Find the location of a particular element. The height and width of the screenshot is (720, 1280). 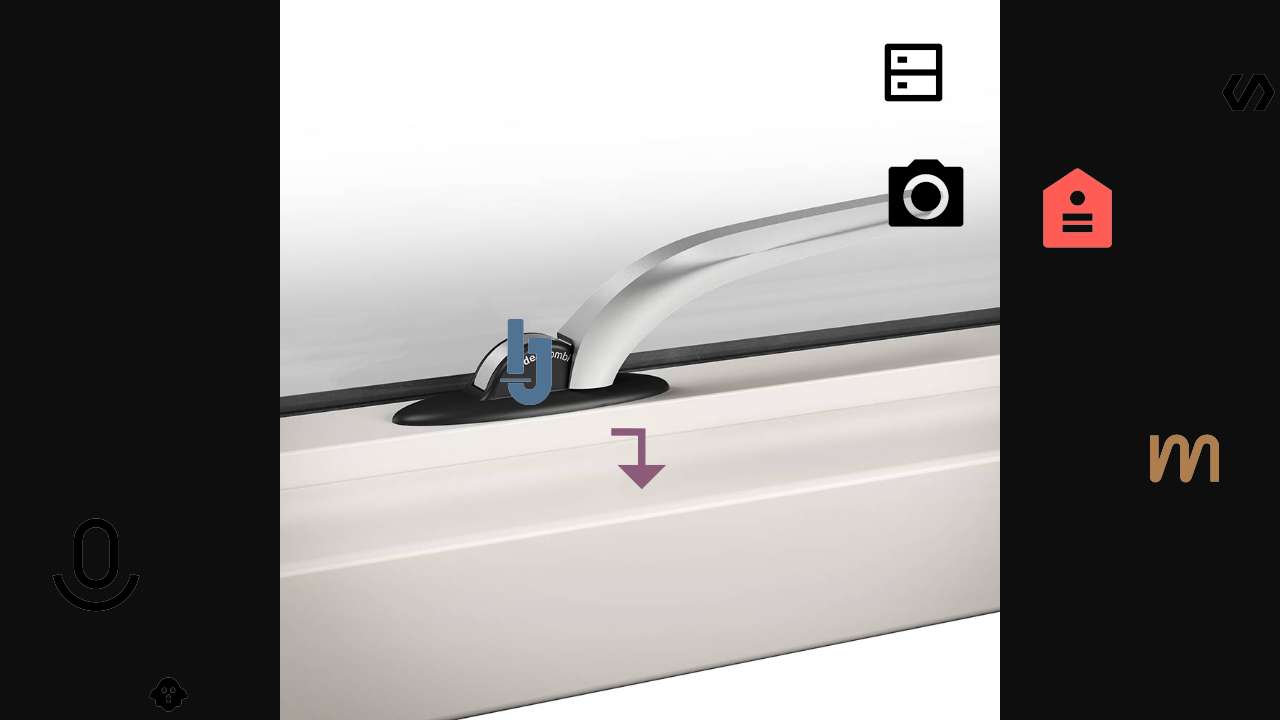

view product pricing or deals is located at coordinates (1077, 209).